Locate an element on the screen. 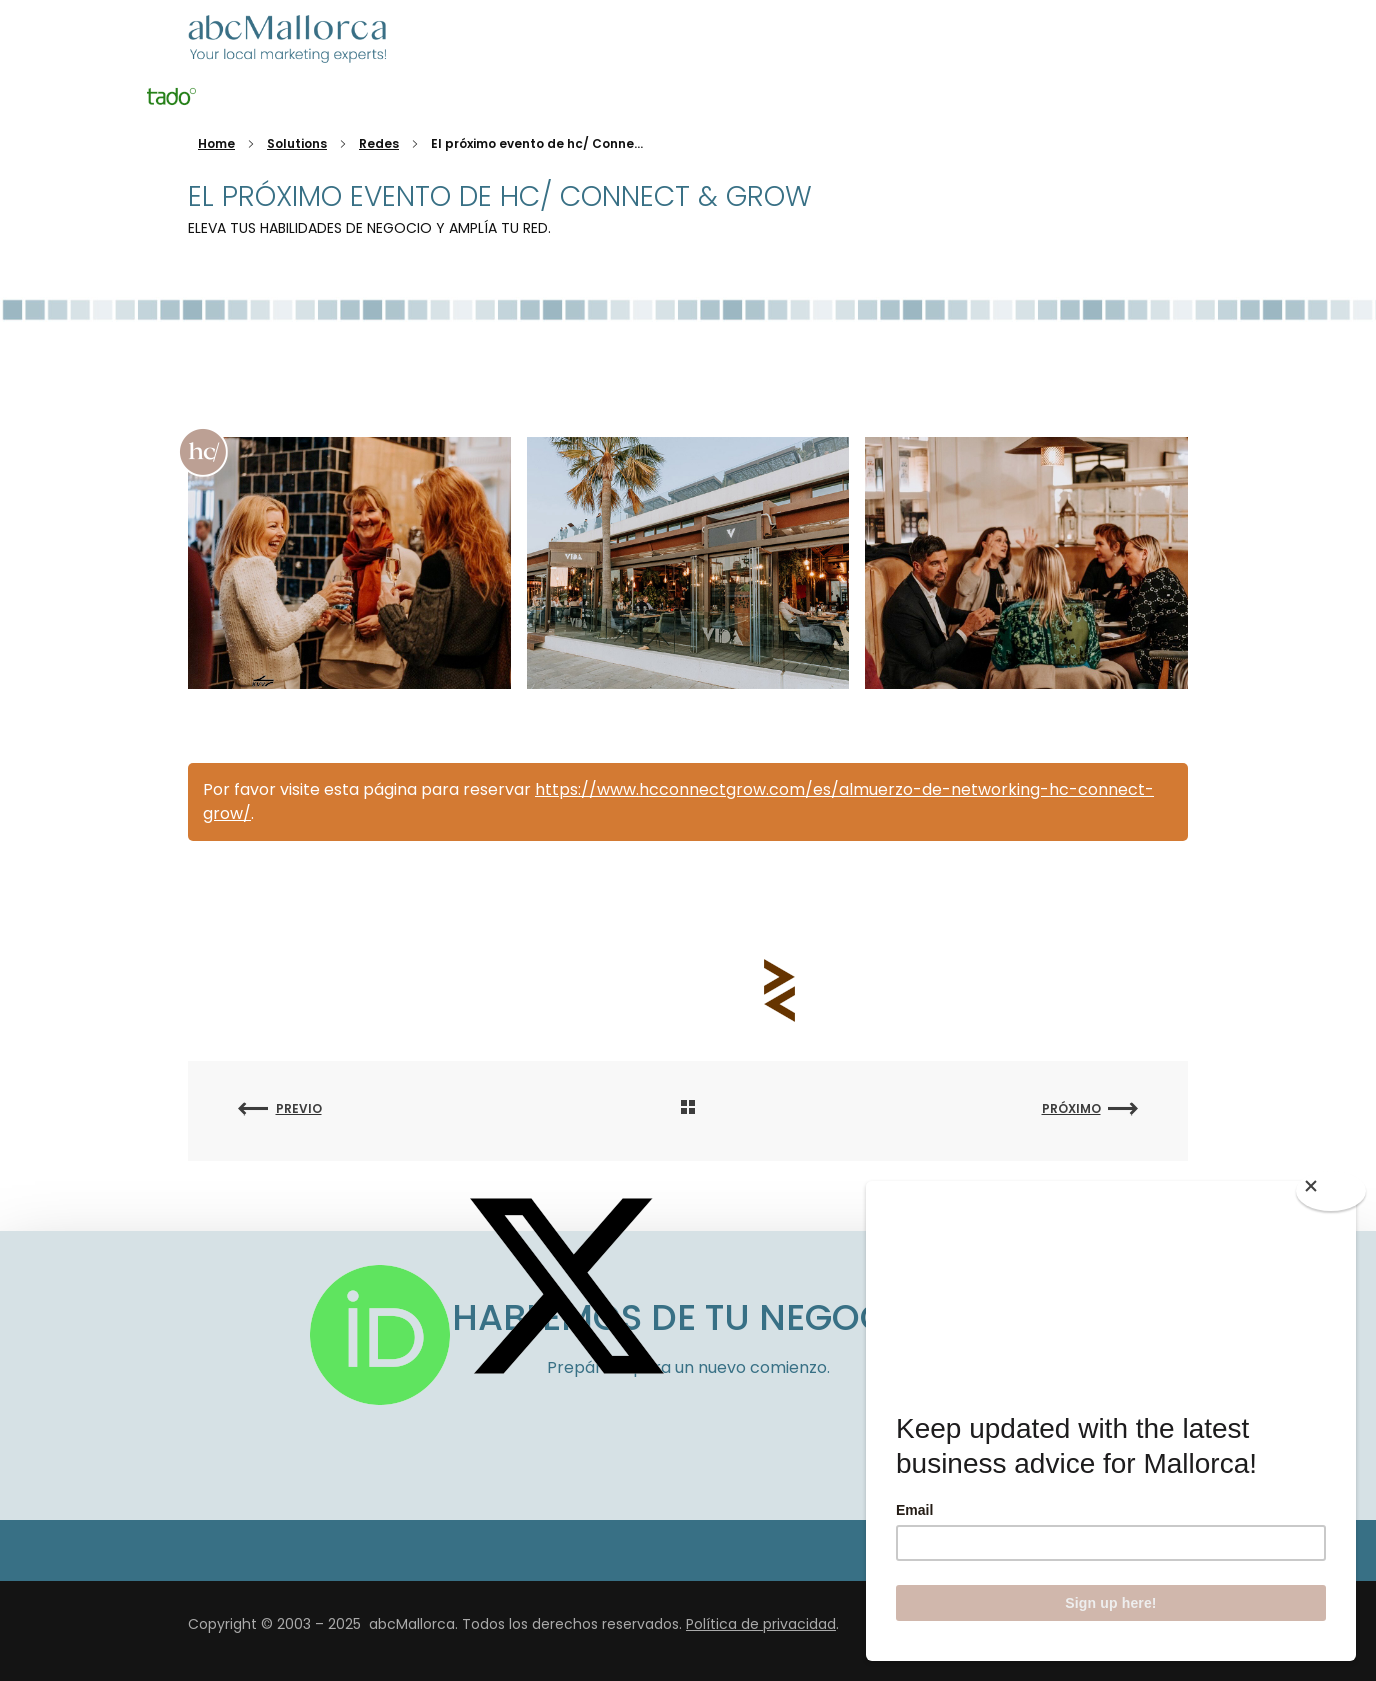 The image size is (1376, 1681). tado° smart home app logo is located at coordinates (171, 96).